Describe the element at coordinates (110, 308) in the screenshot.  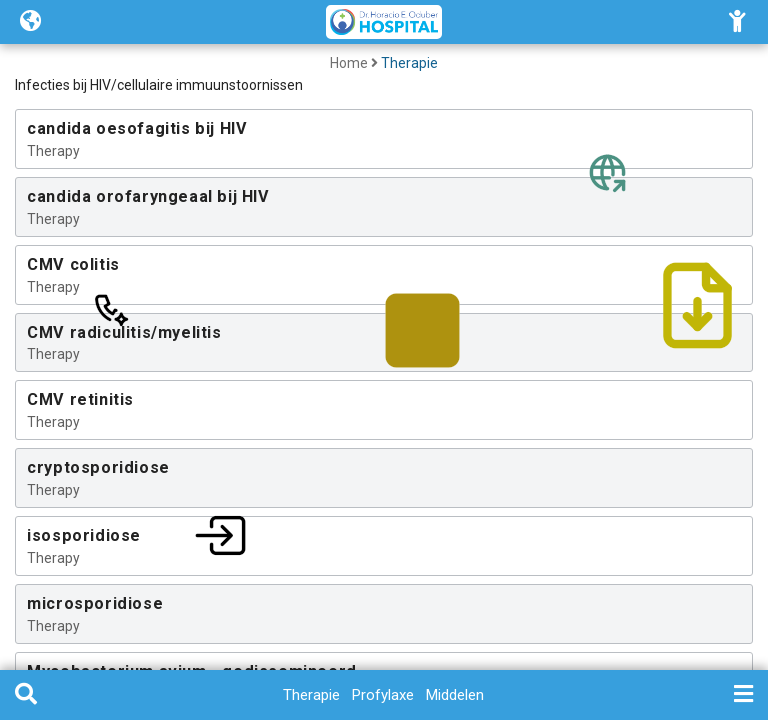
I see `AI-powered calling or smart call features` at that location.